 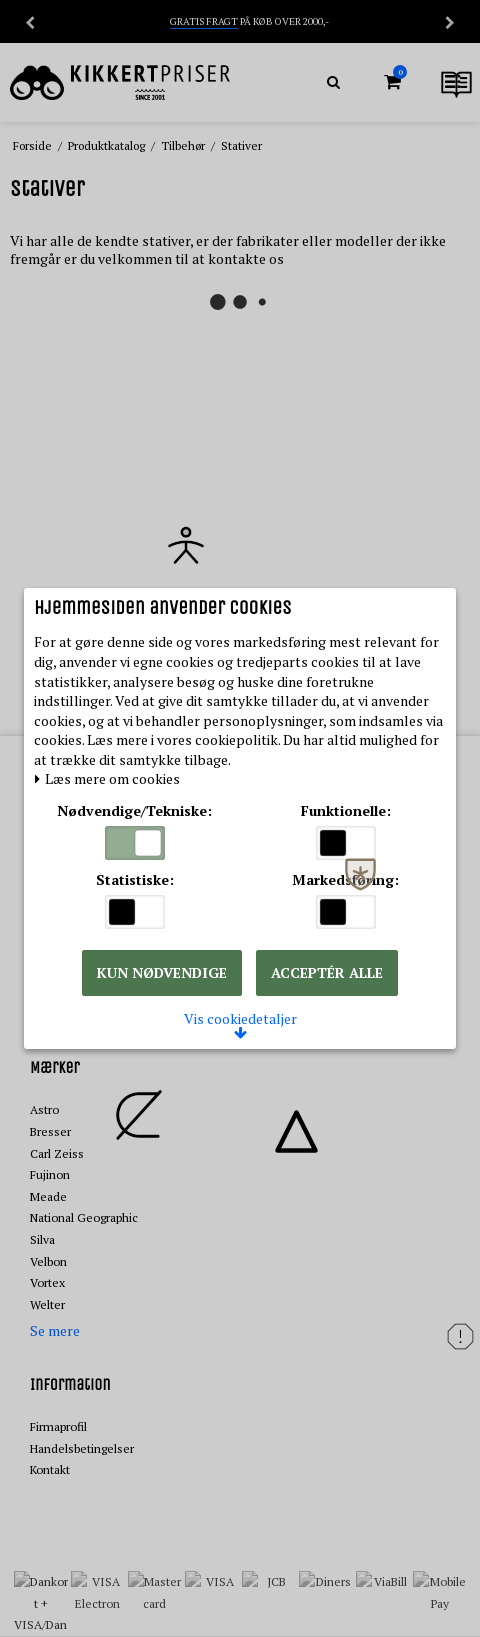 I want to click on indicates change or difference in a value, so click(x=296, y=1131).